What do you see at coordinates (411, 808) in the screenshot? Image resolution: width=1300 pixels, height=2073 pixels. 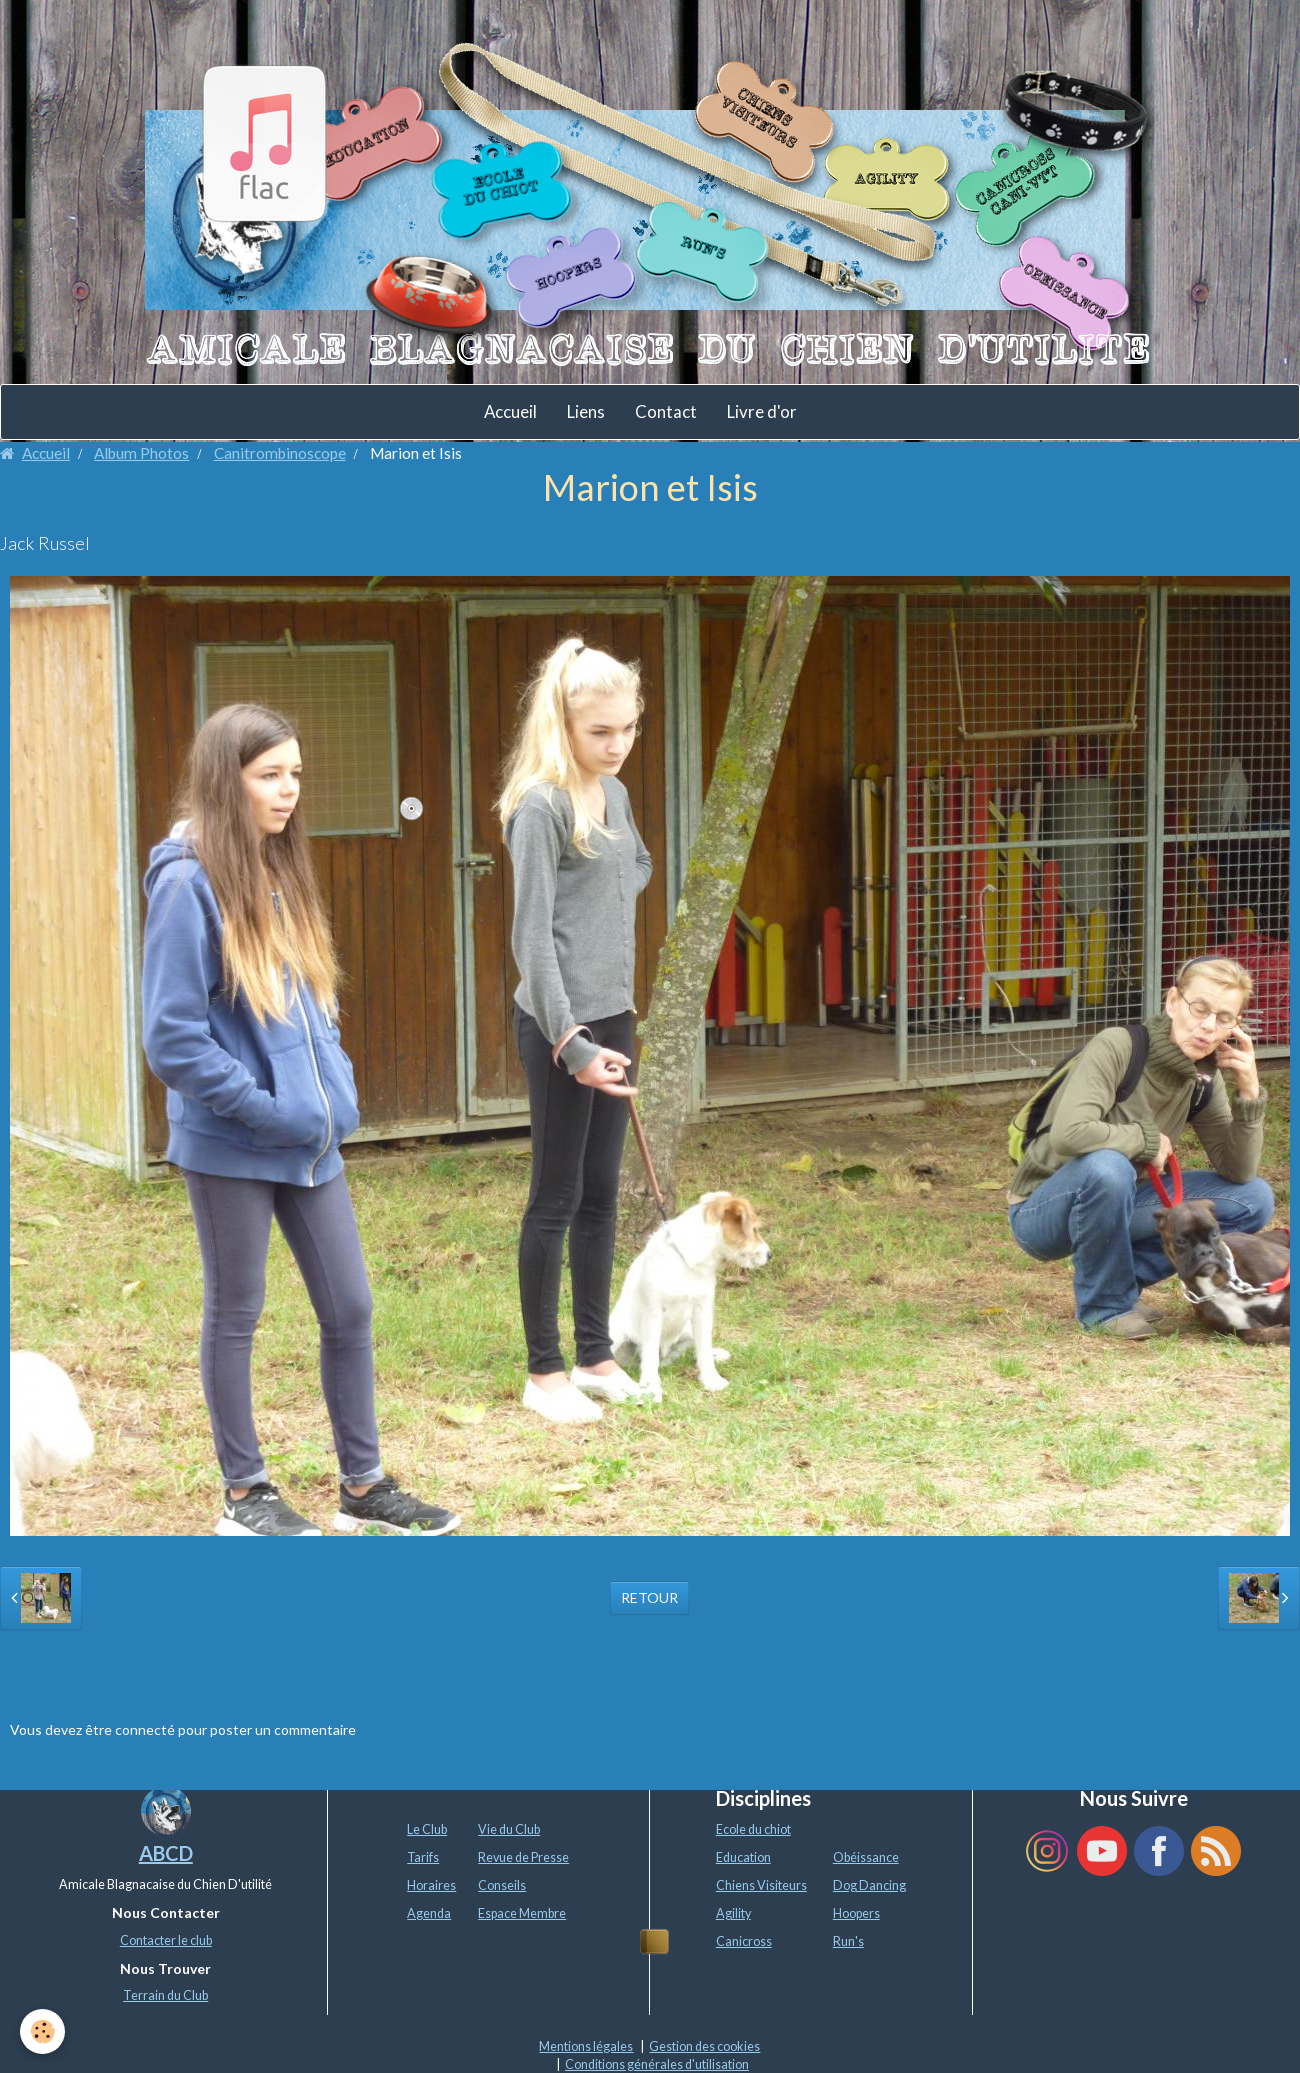 I see `indicates a rewritable CD drive or disc` at bounding box center [411, 808].